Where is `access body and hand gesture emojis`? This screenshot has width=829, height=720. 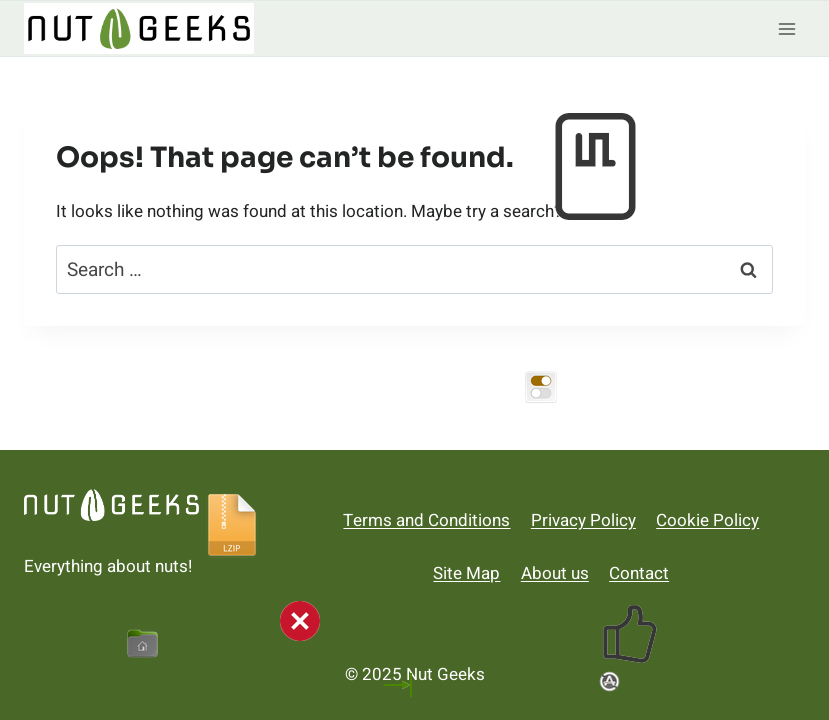
access body and hand gesture emojis is located at coordinates (628, 634).